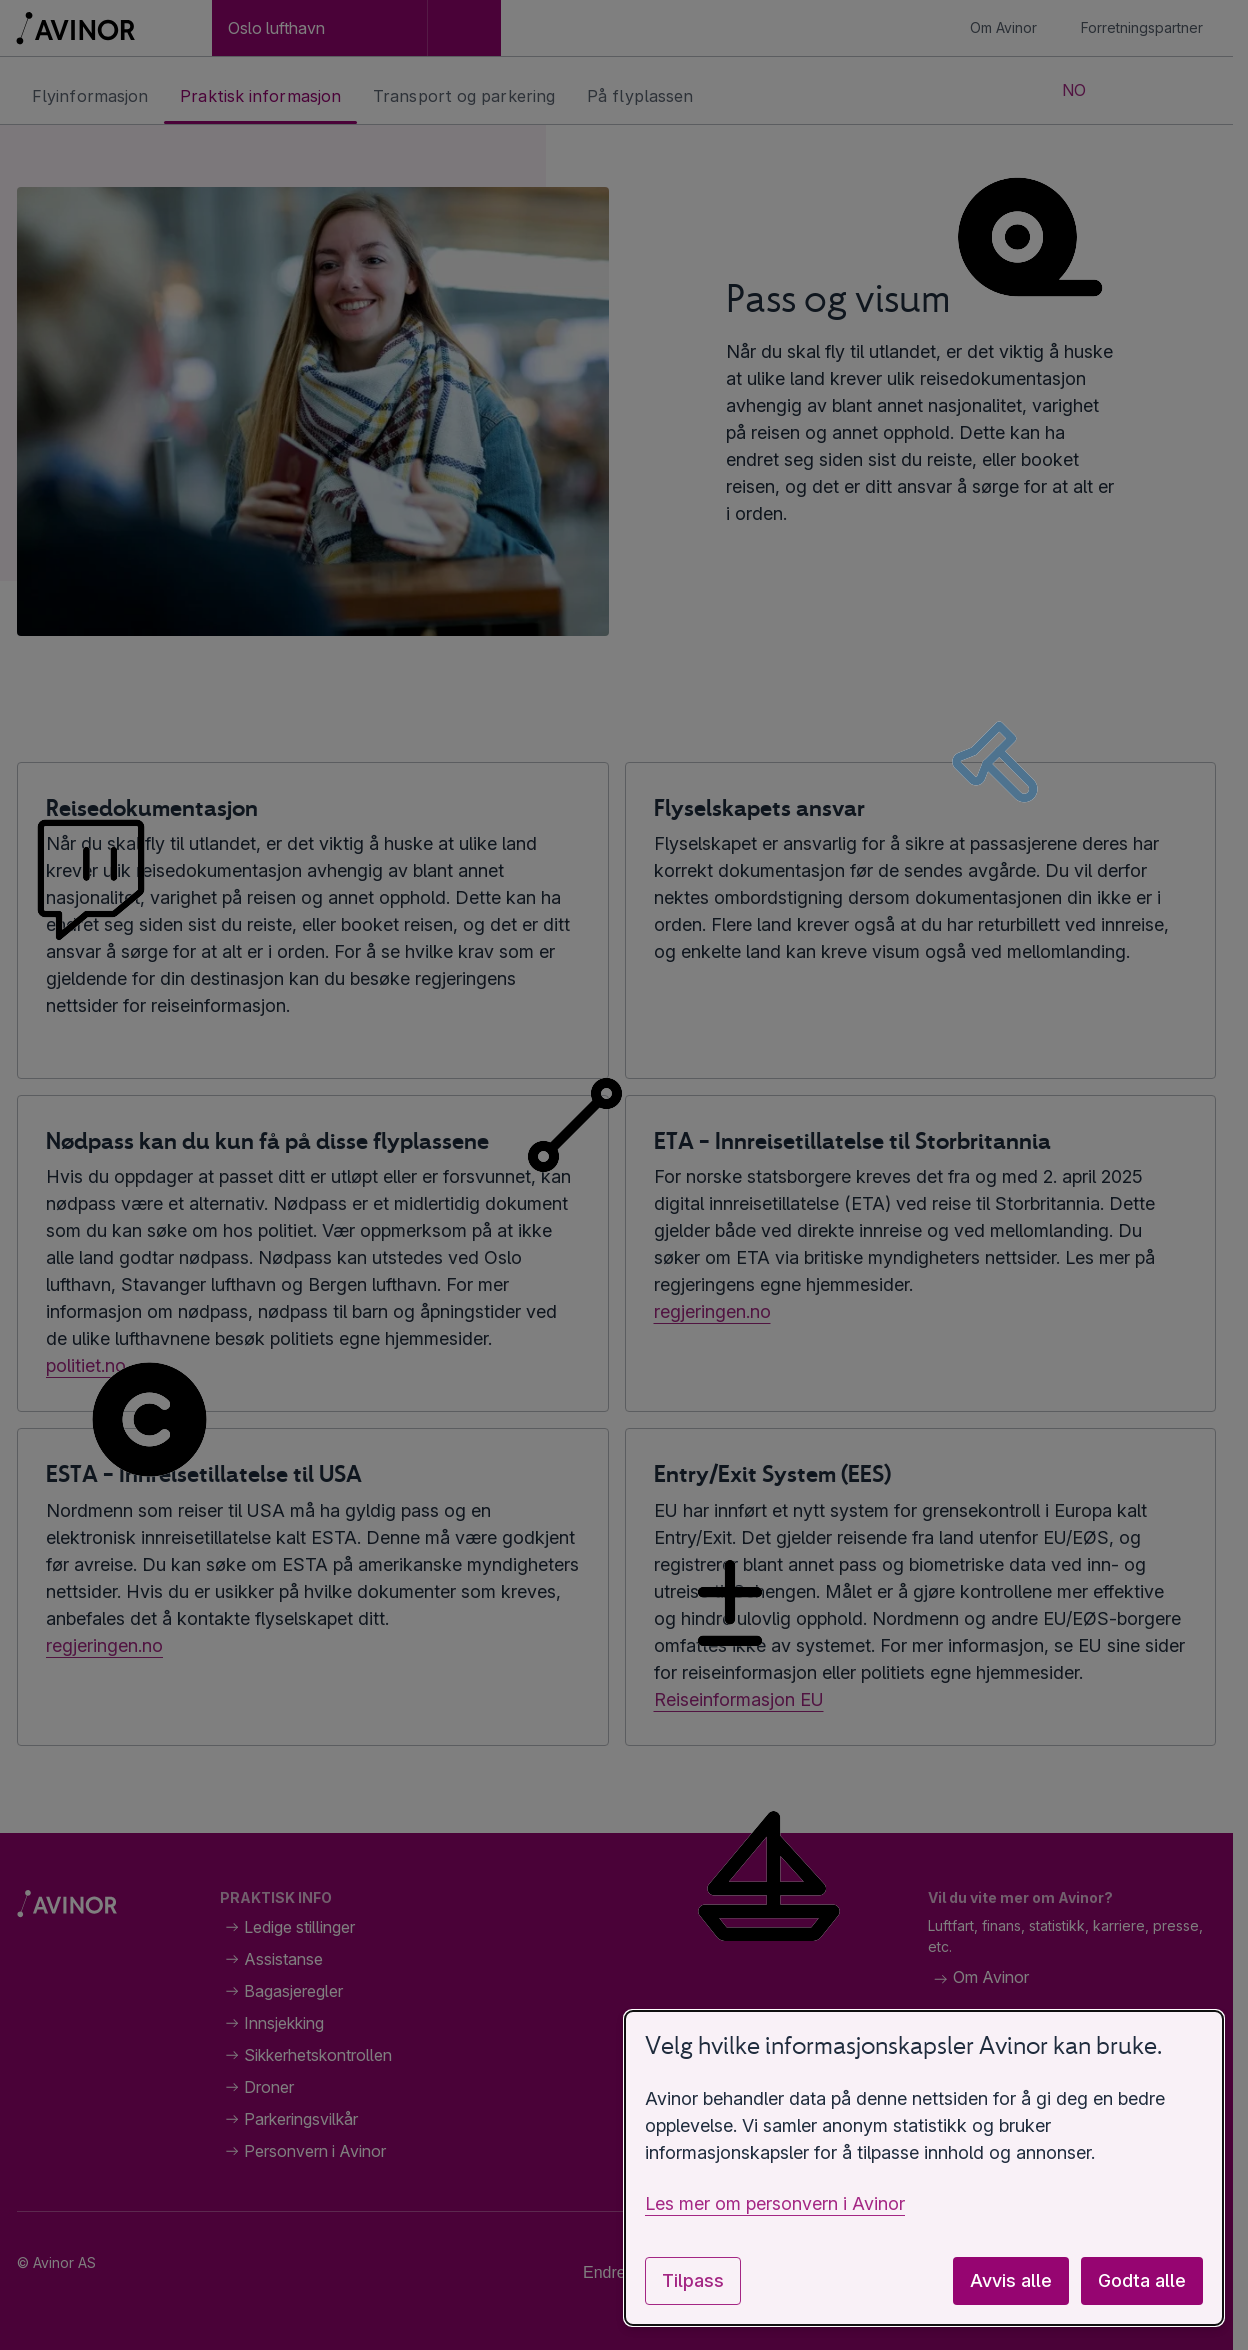 This screenshot has height=2350, width=1248. I want to click on draw a straight line between two points, so click(575, 1125).